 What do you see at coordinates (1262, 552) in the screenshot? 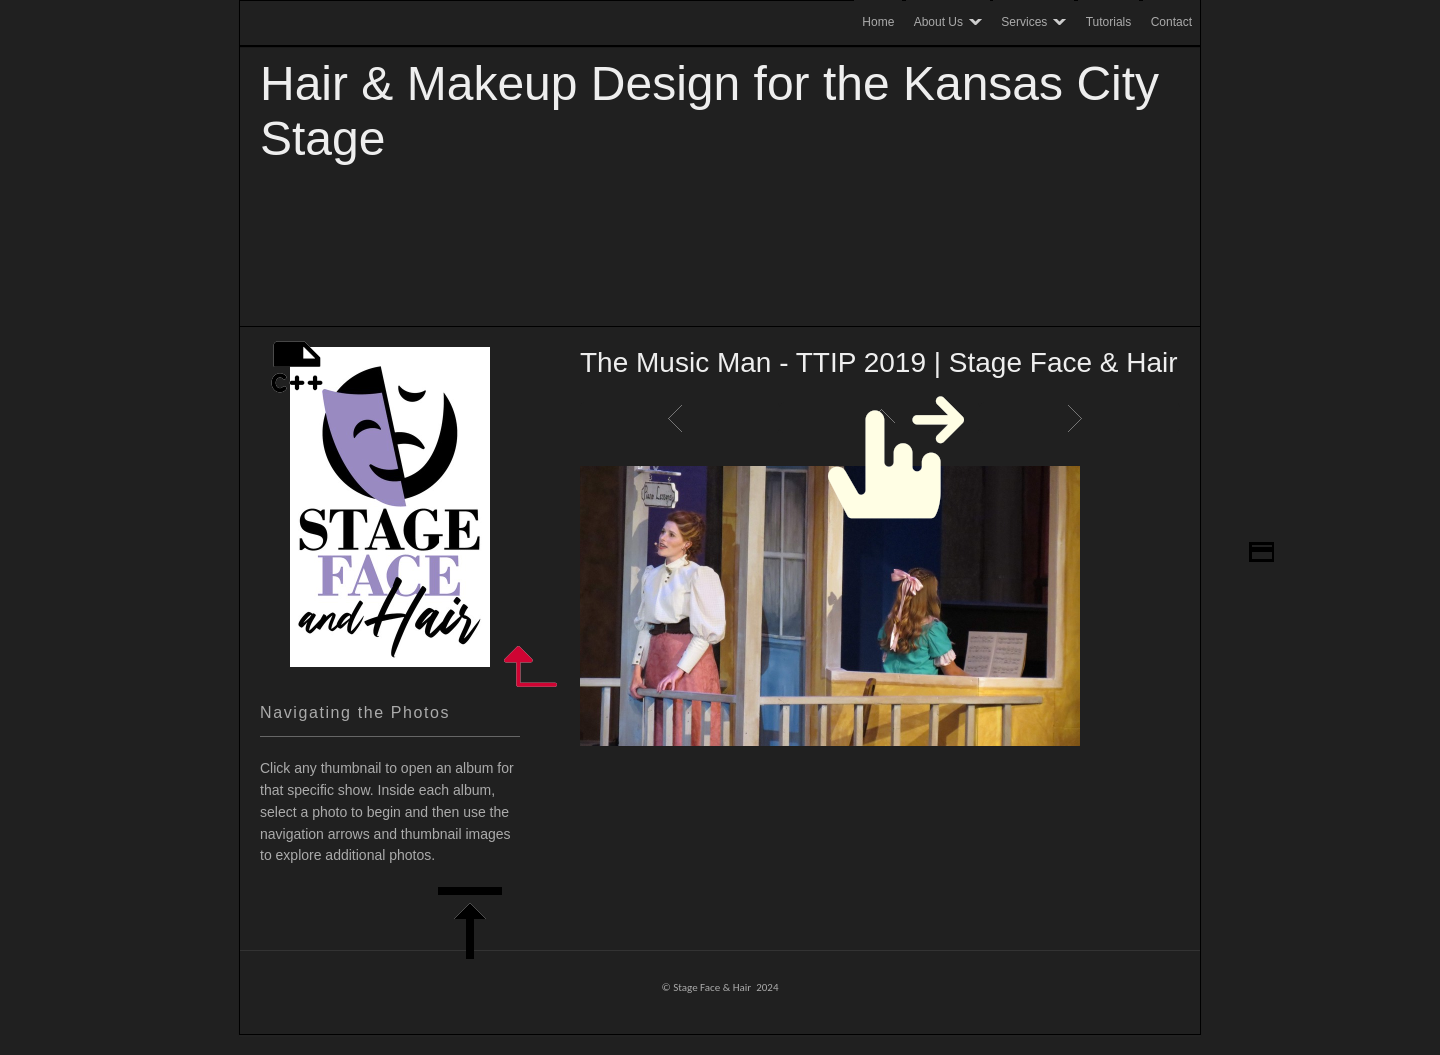
I see `access payment methods` at bounding box center [1262, 552].